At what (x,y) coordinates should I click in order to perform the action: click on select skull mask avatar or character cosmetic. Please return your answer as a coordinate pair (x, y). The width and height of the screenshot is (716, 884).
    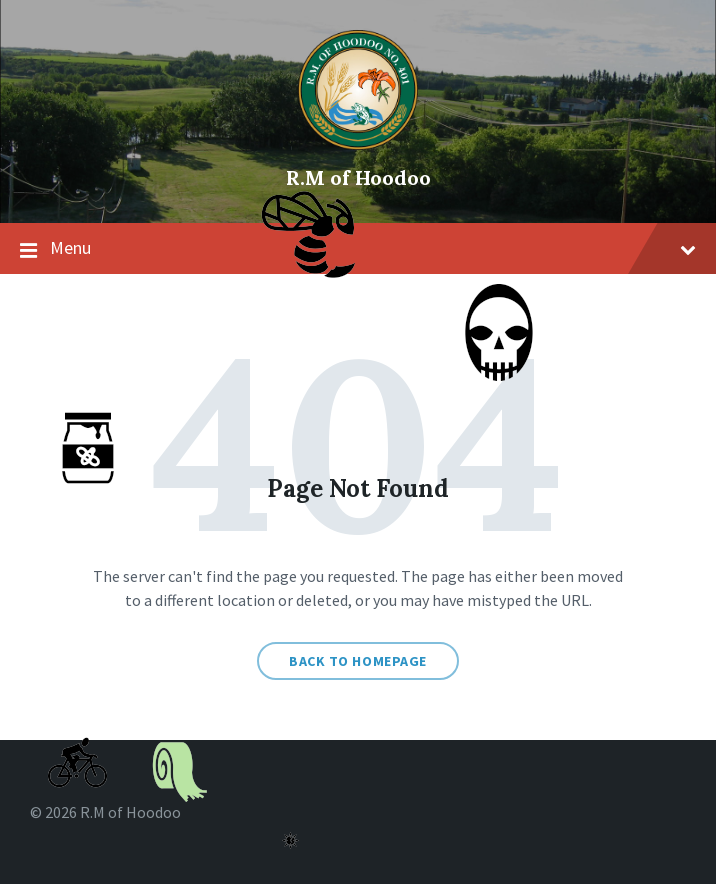
    Looking at the image, I should click on (498, 332).